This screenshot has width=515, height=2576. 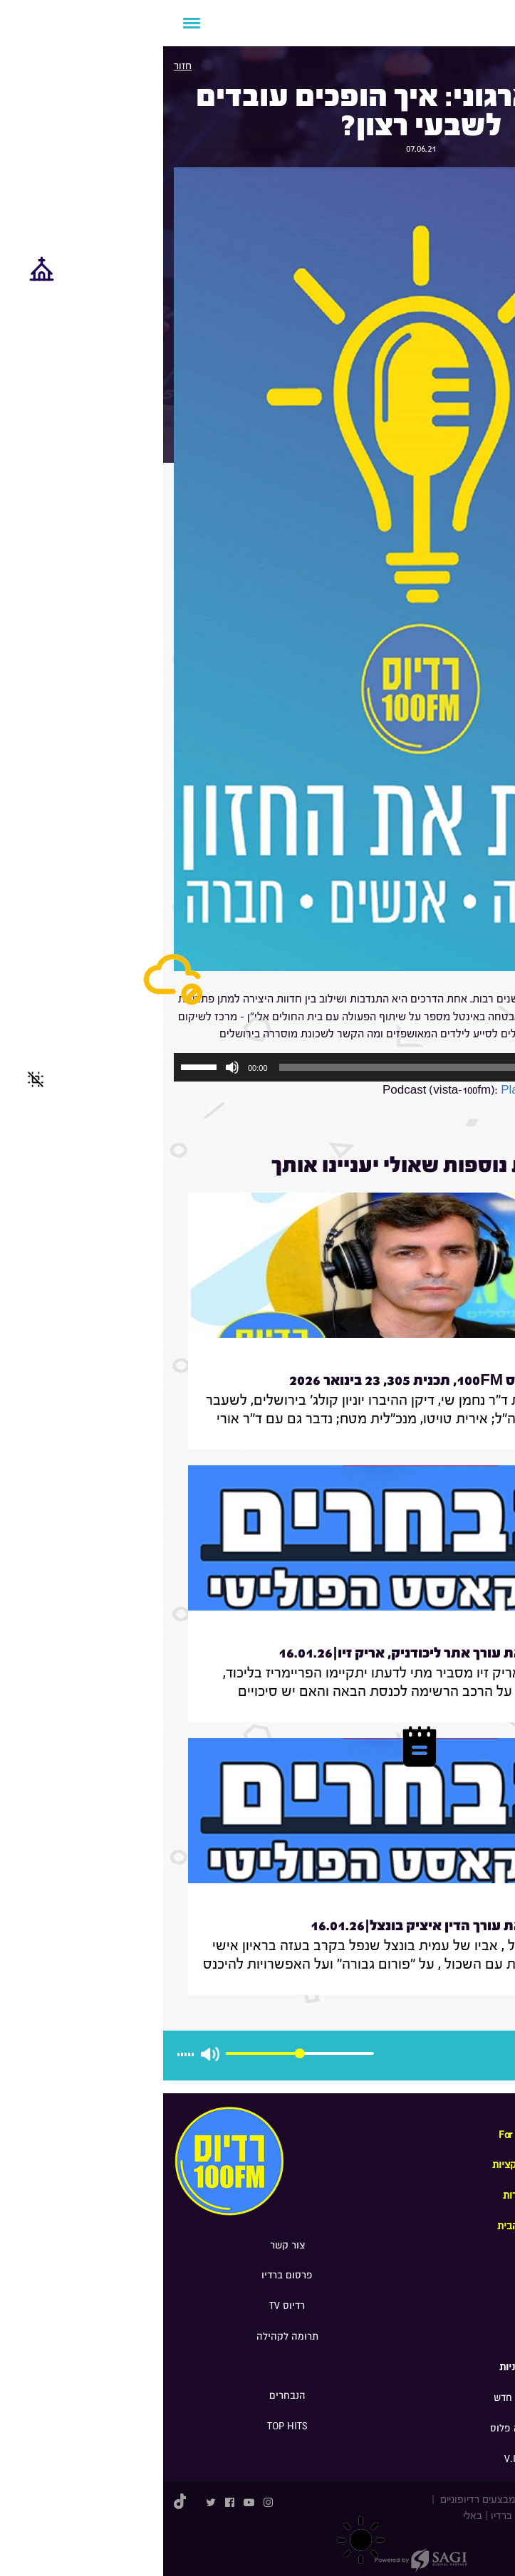 I want to click on view nearby churches or places of worship, so click(x=41, y=268).